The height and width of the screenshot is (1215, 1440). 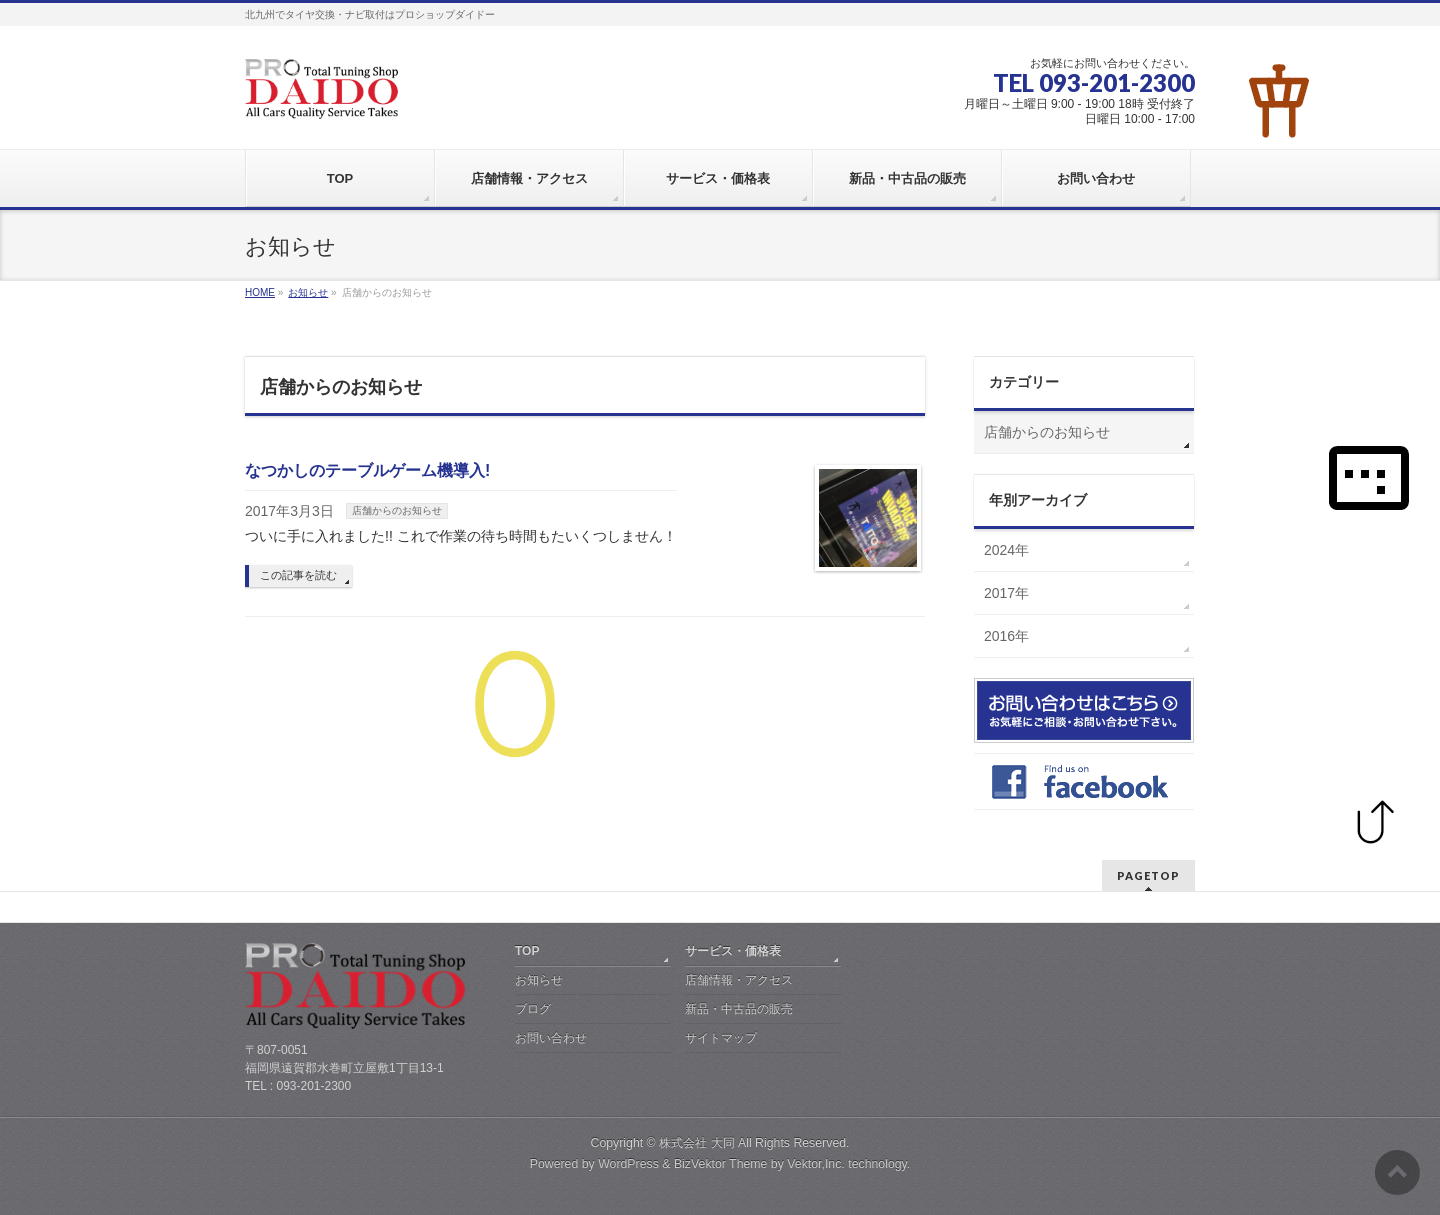 I want to click on redo or repeat last action, so click(x=1374, y=822).